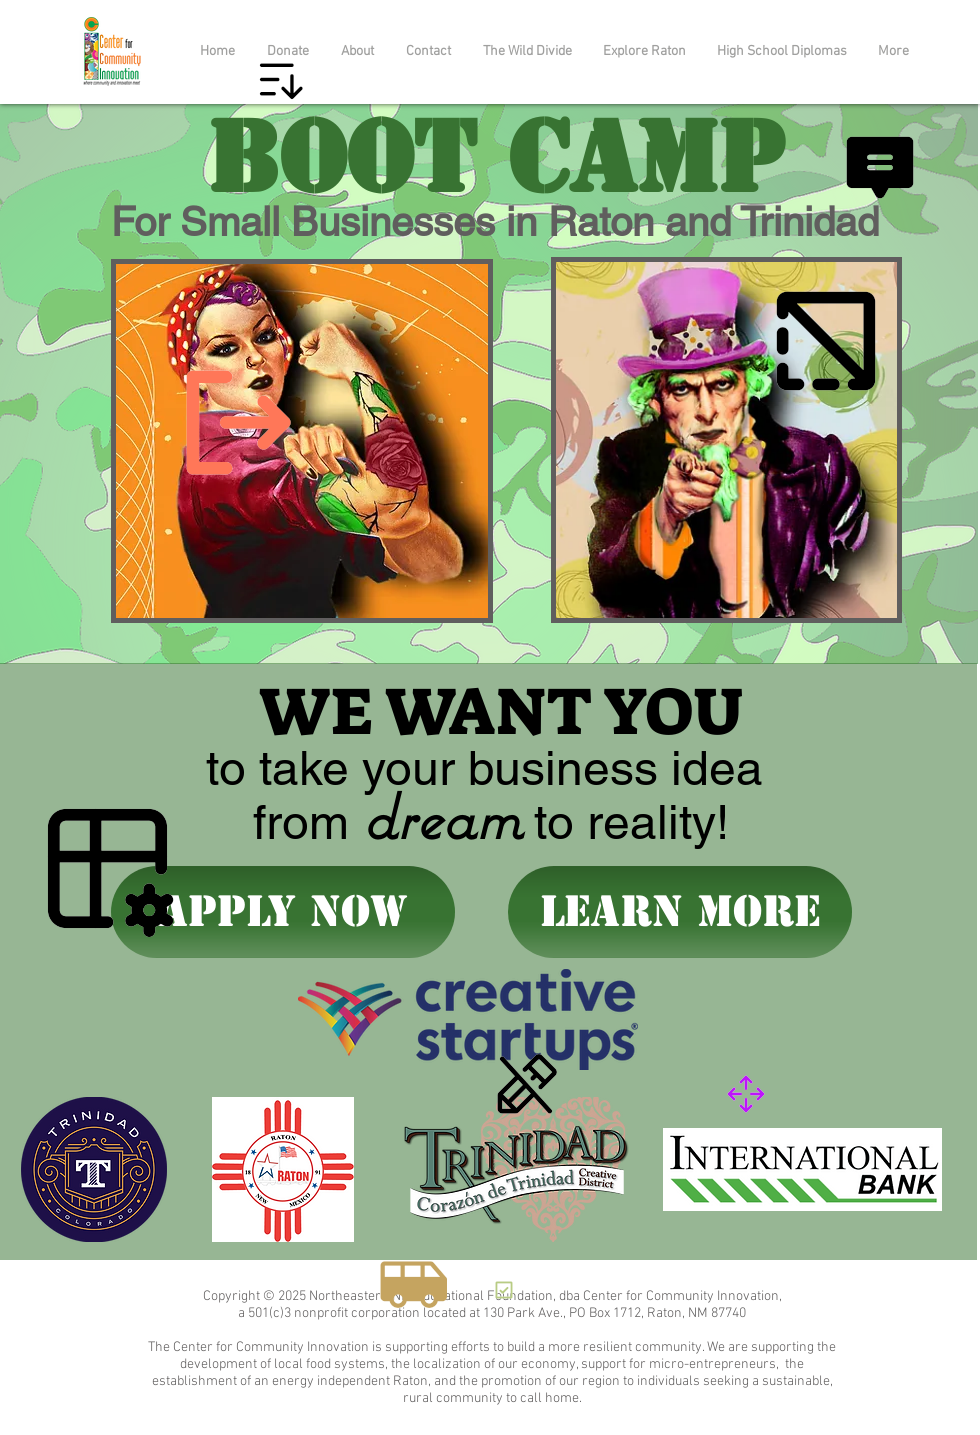 The image size is (980, 1435). What do you see at coordinates (279, 79) in the screenshot?
I see `sort items in ascending order` at bounding box center [279, 79].